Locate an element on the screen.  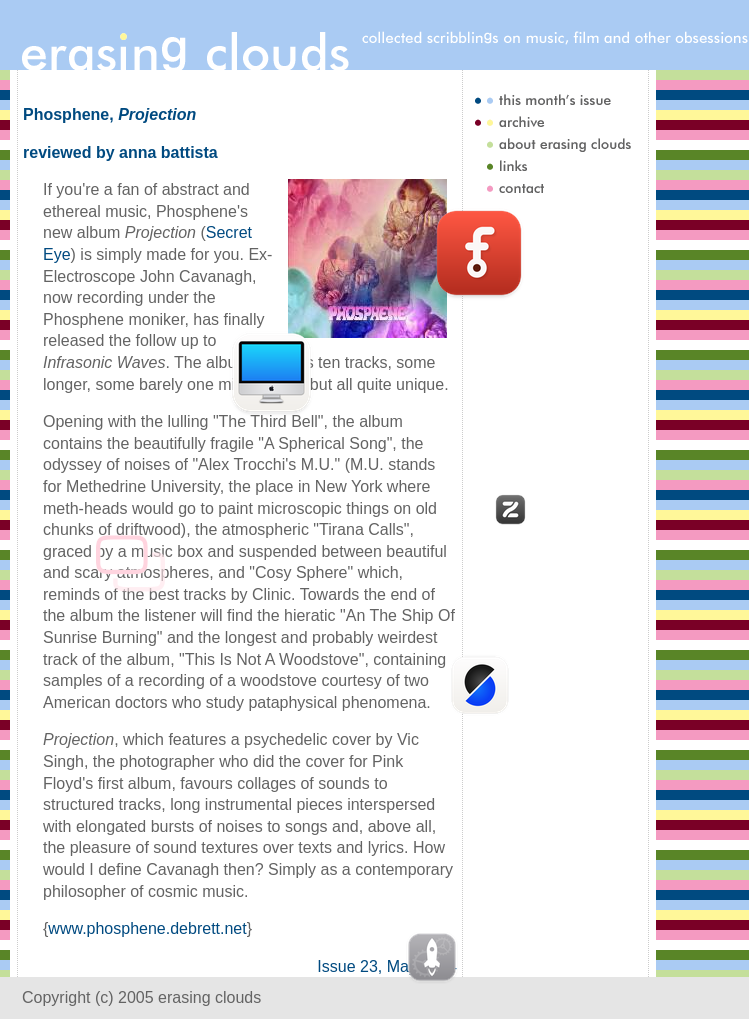
open zen browser is located at coordinates (510, 509).